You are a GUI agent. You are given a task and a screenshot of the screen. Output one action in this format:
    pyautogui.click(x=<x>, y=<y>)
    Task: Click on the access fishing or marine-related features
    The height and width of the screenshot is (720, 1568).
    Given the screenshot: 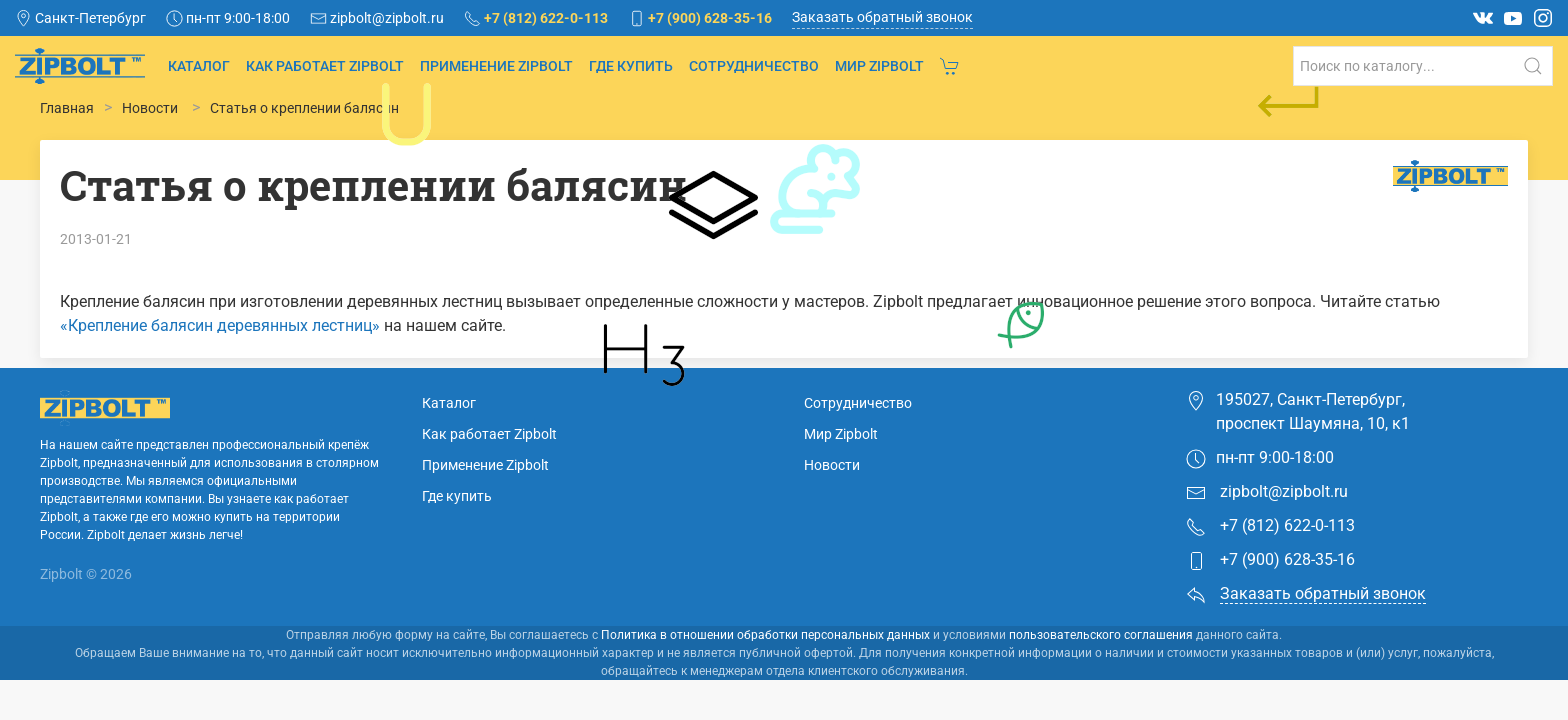 What is the action you would take?
    pyautogui.click(x=1022, y=323)
    